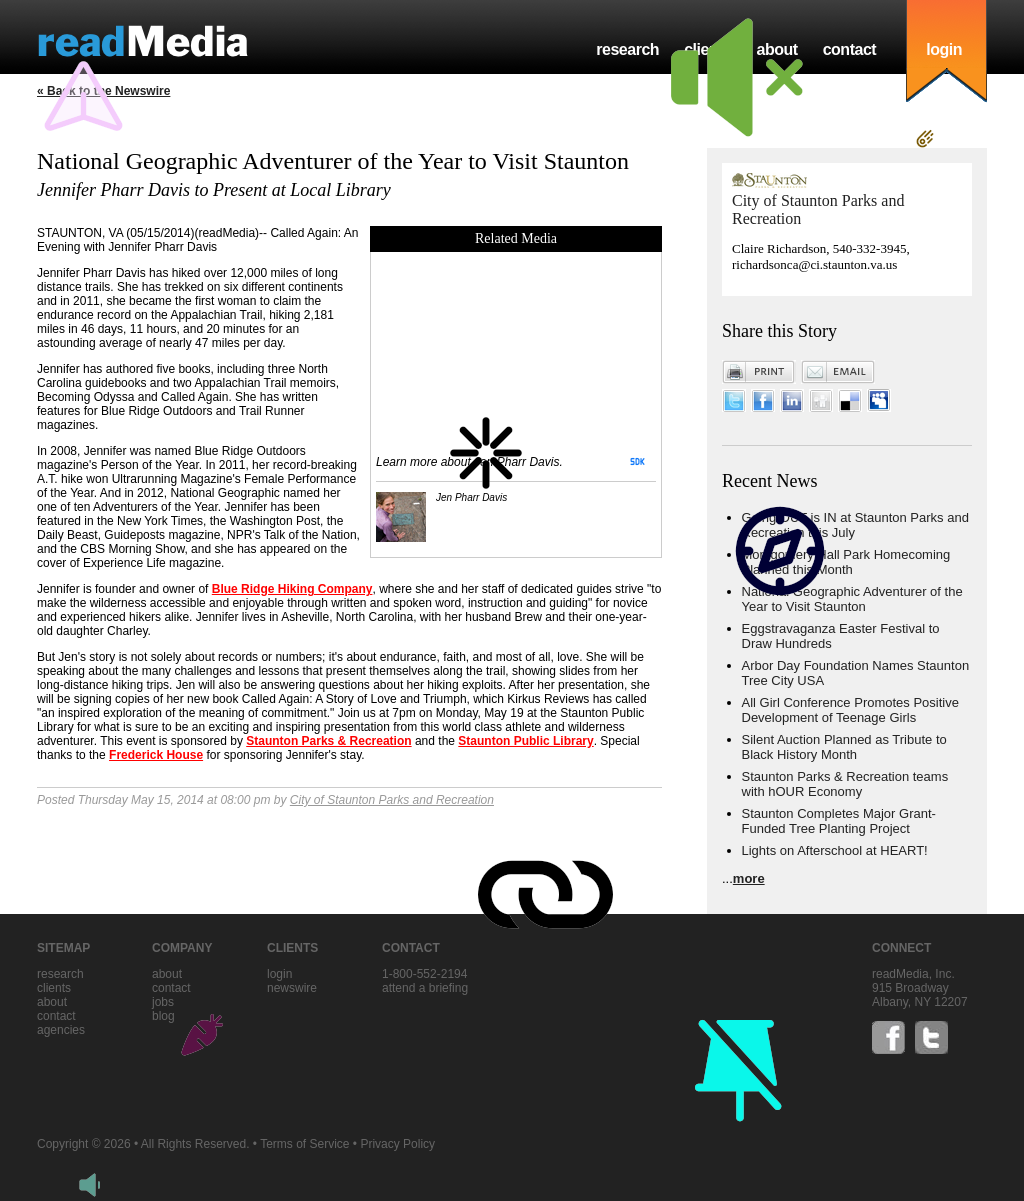 The height and width of the screenshot is (1201, 1024). Describe the element at coordinates (545, 894) in the screenshot. I see `copy or share a link` at that location.